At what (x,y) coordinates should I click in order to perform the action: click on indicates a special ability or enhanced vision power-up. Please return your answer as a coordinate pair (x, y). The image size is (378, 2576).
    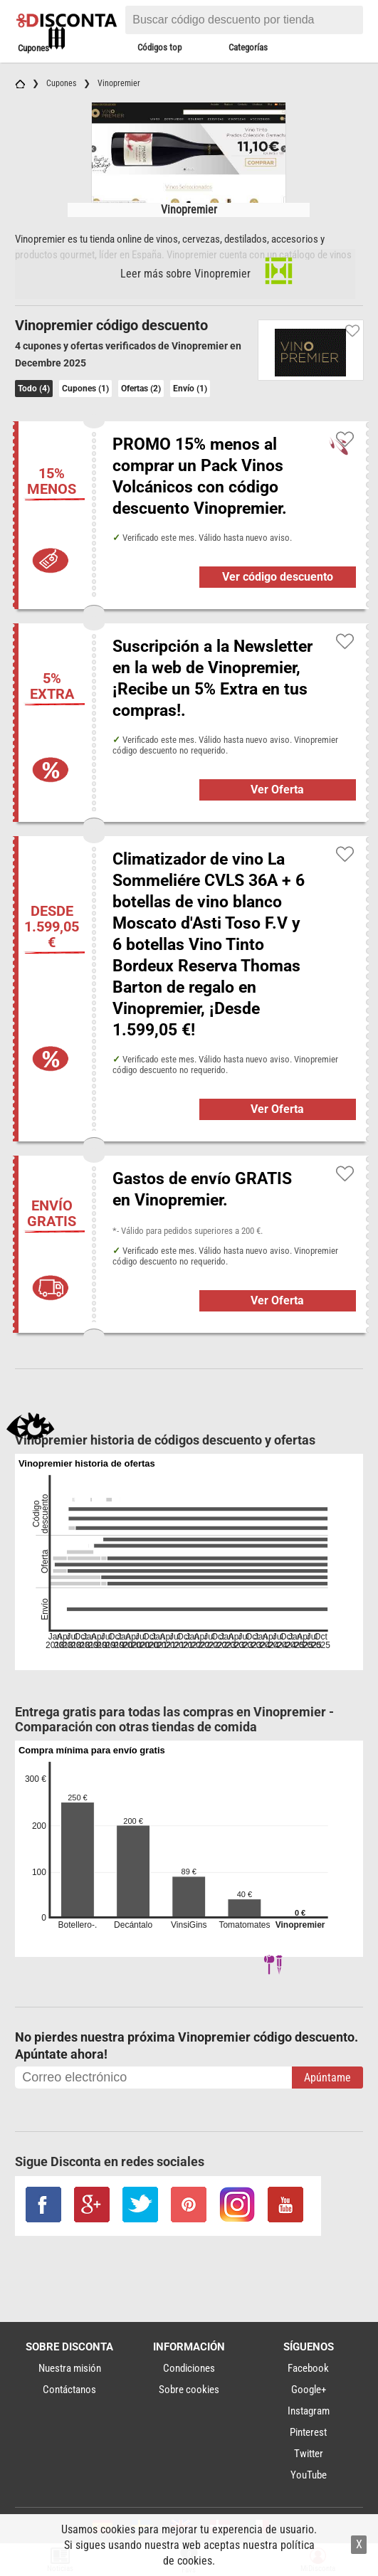
    Looking at the image, I should click on (30, 1428).